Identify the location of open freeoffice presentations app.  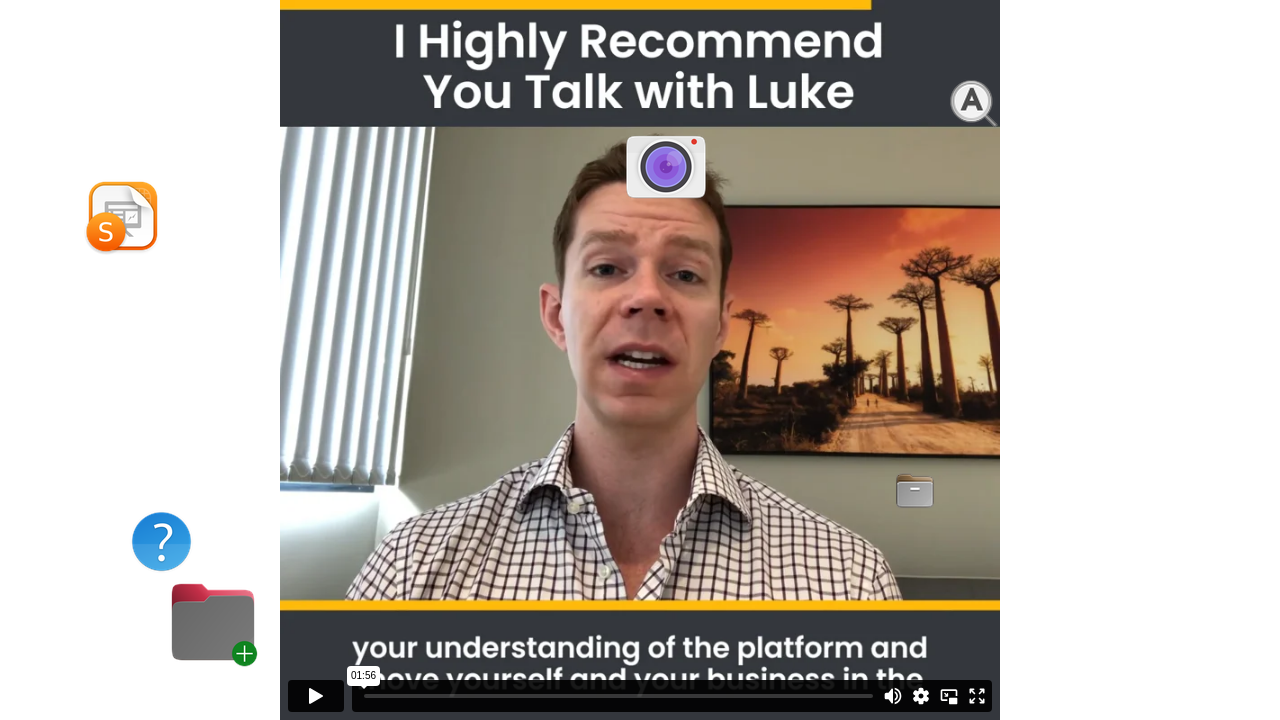
(123, 216).